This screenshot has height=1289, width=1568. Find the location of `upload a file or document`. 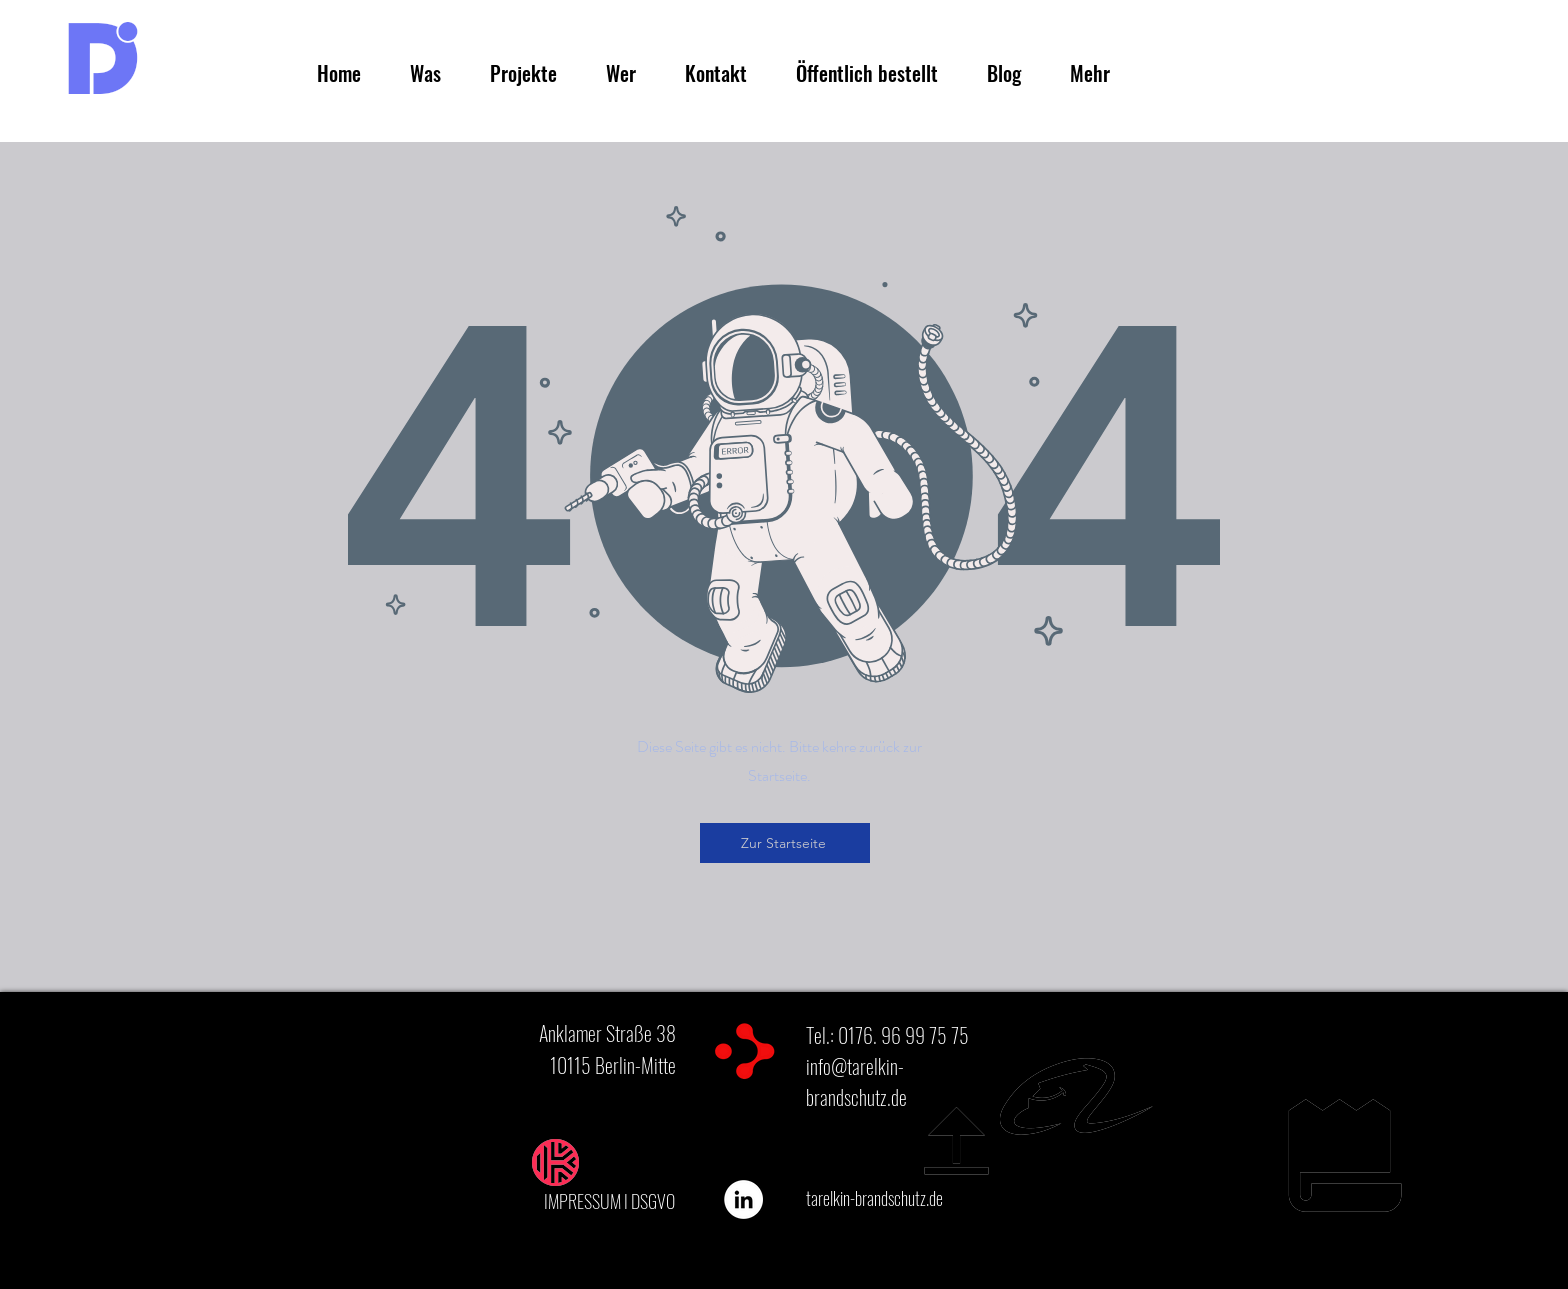

upload a file or document is located at coordinates (956, 1142).